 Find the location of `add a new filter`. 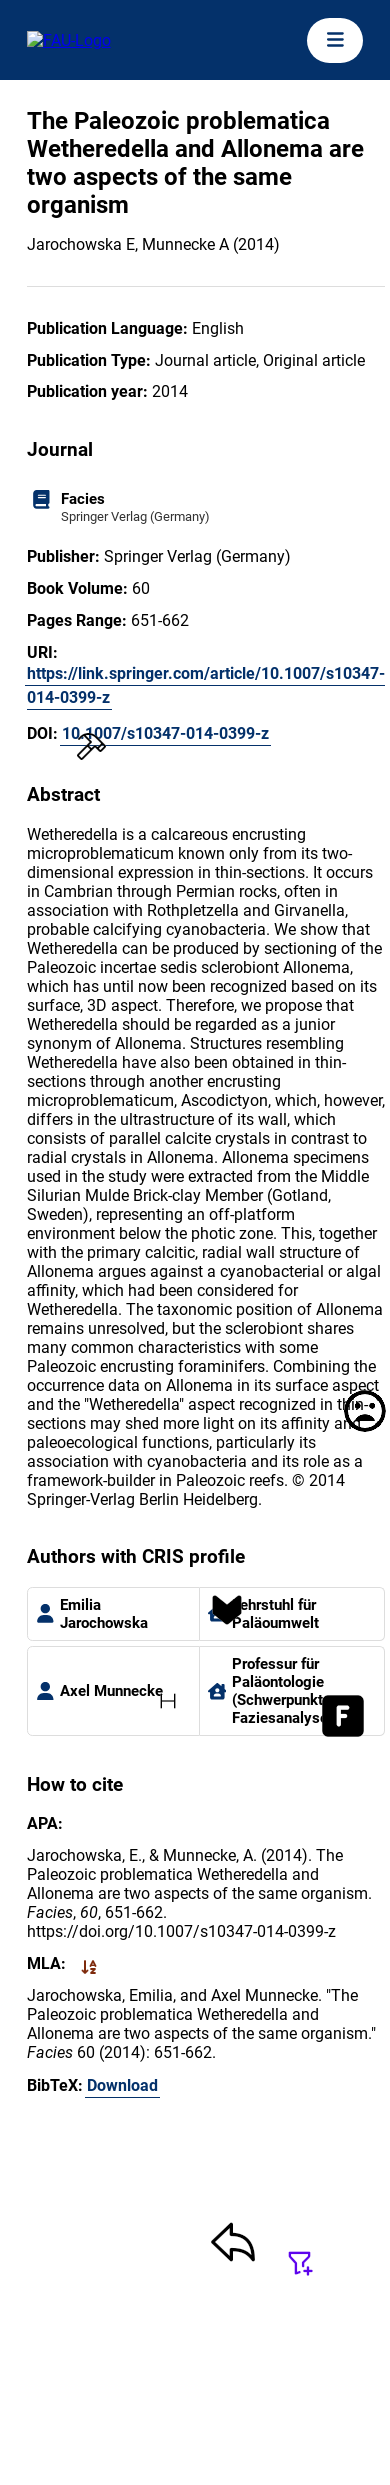

add a new filter is located at coordinates (299, 2262).